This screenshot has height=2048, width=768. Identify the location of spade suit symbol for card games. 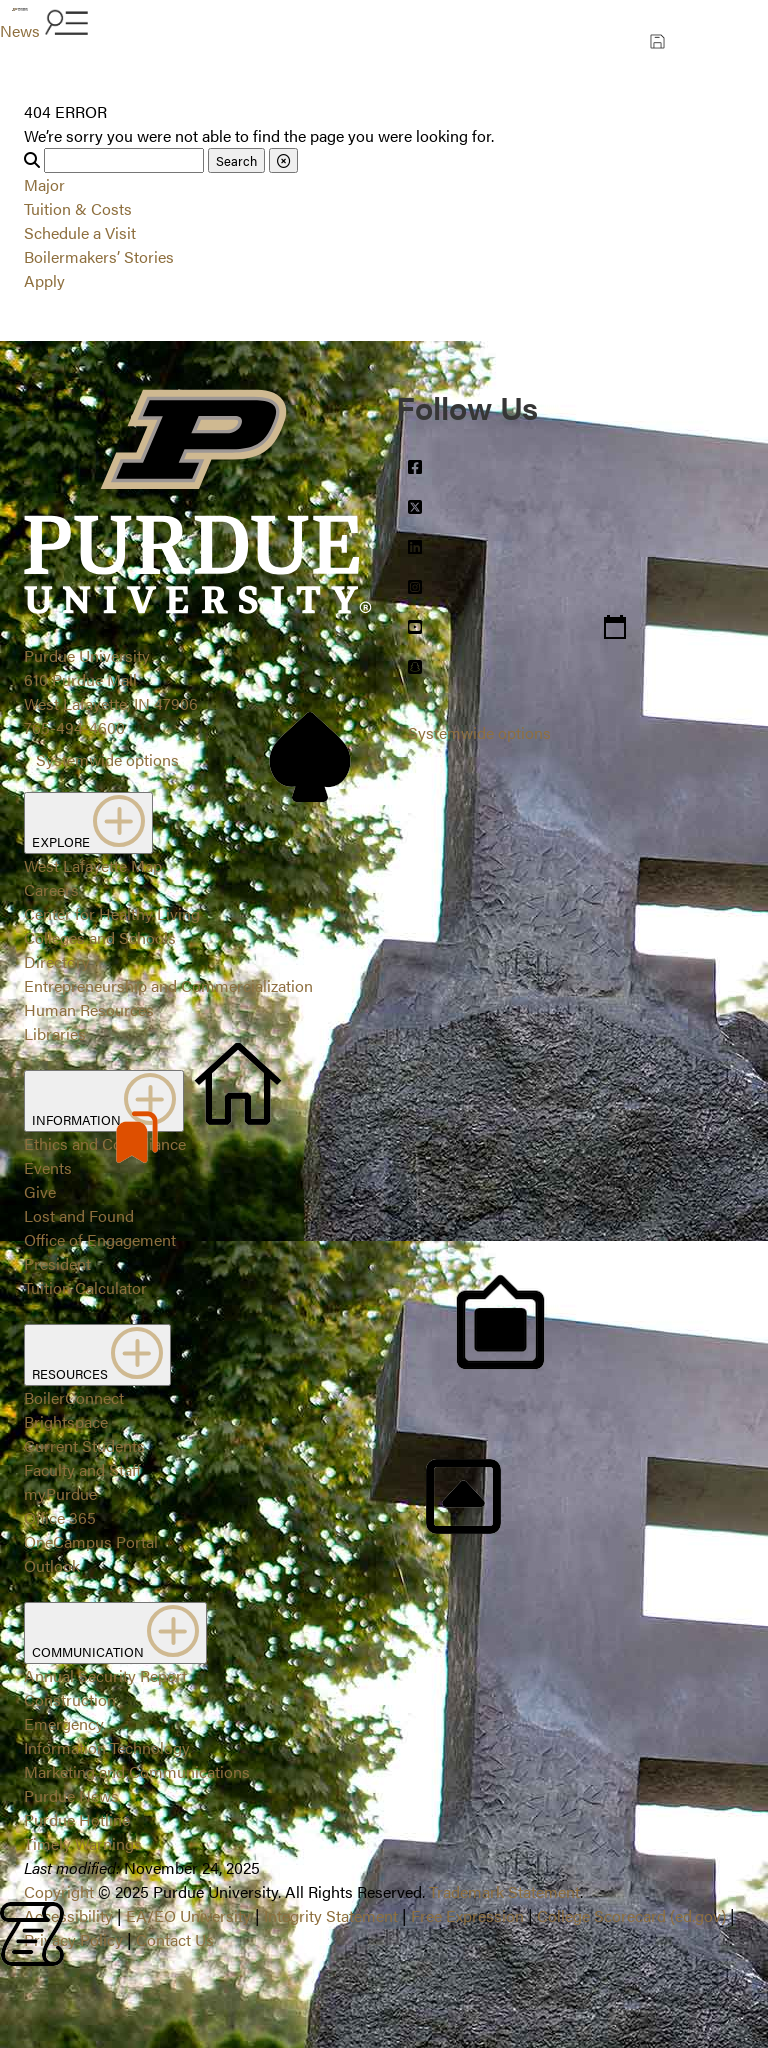
(310, 757).